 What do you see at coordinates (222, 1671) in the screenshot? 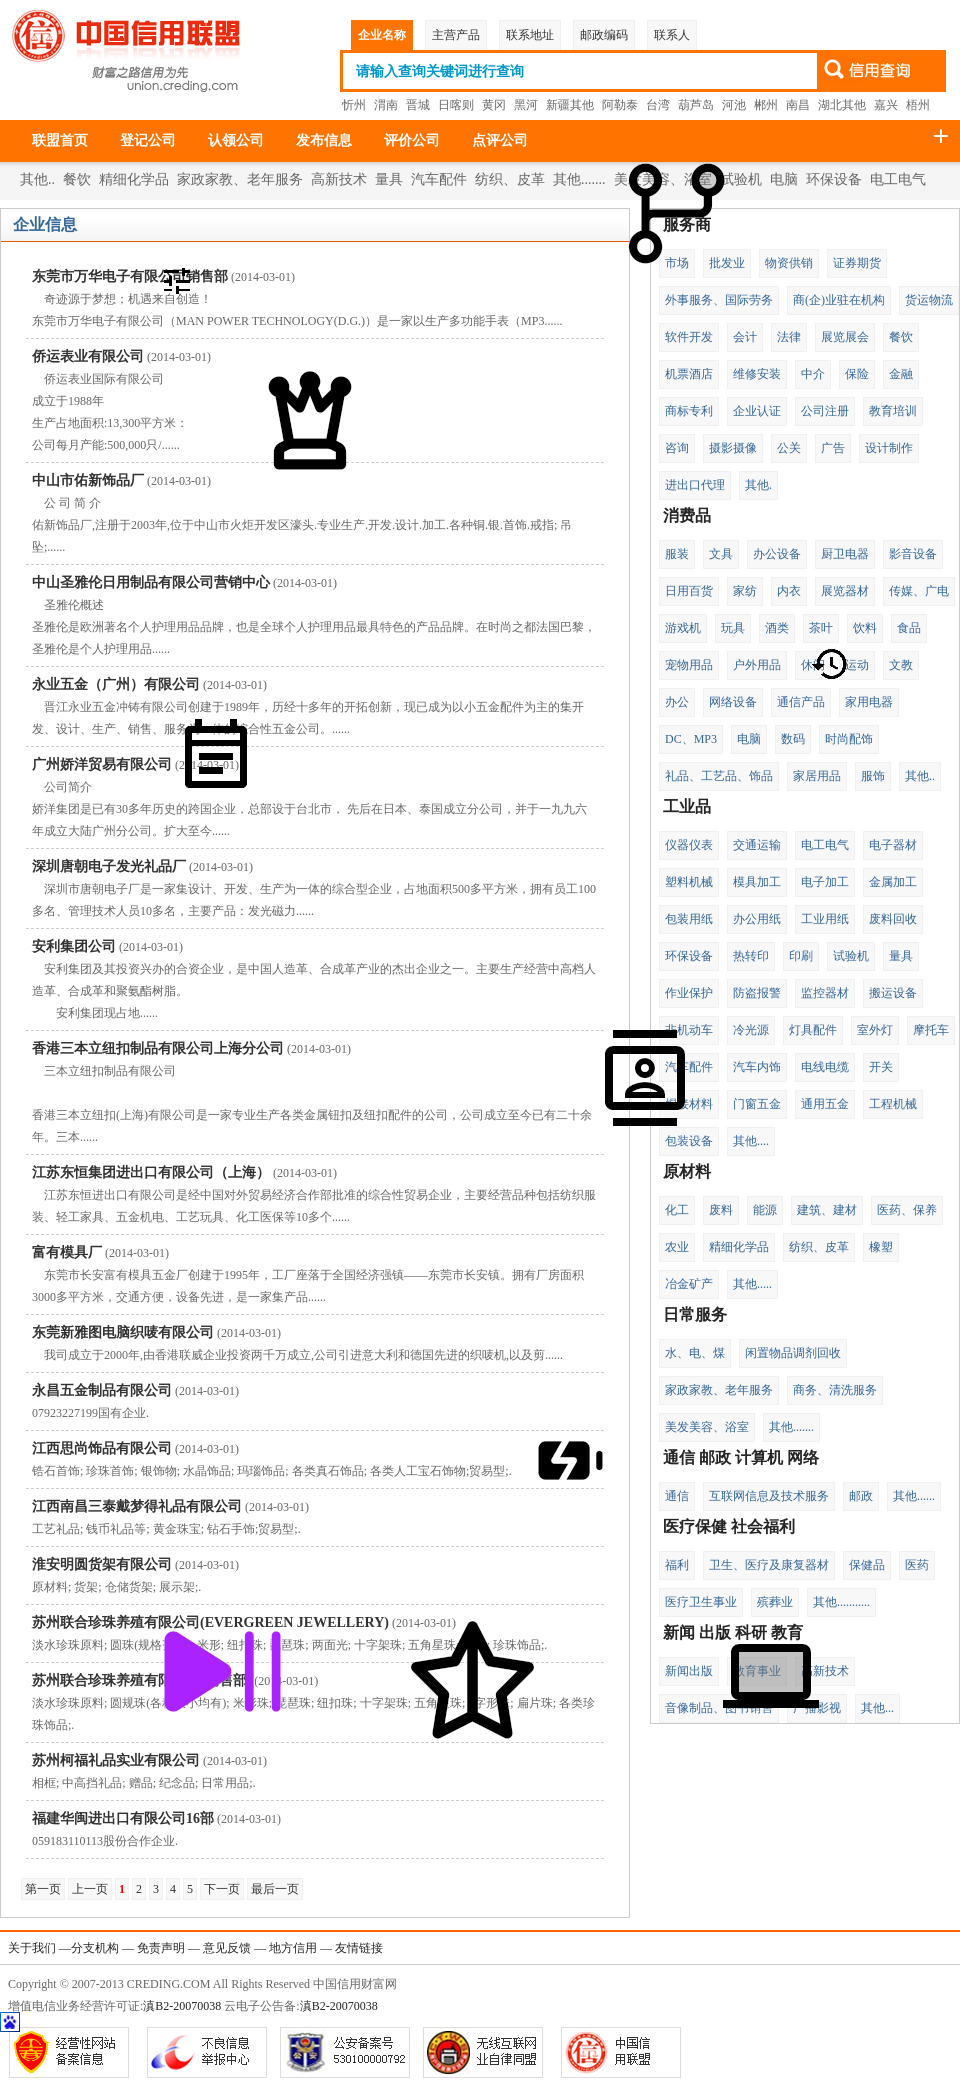
I see `toggle between play and pause for media` at bounding box center [222, 1671].